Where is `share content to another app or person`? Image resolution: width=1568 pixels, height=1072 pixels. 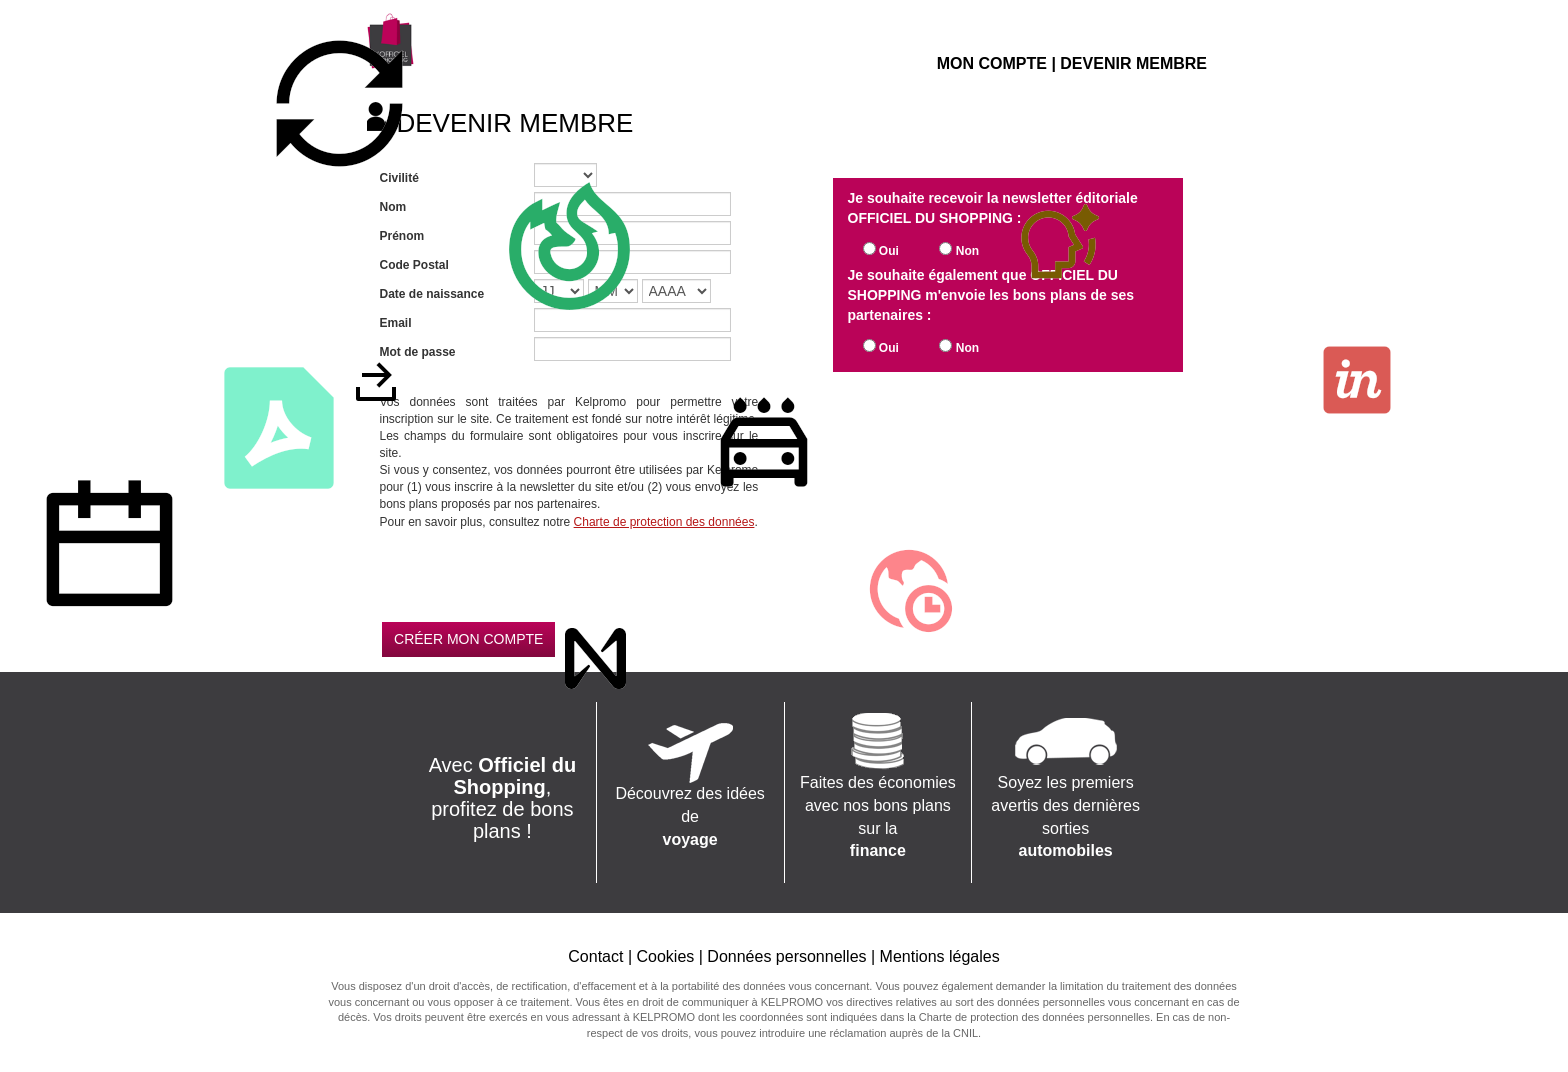
share content to another app or person is located at coordinates (376, 383).